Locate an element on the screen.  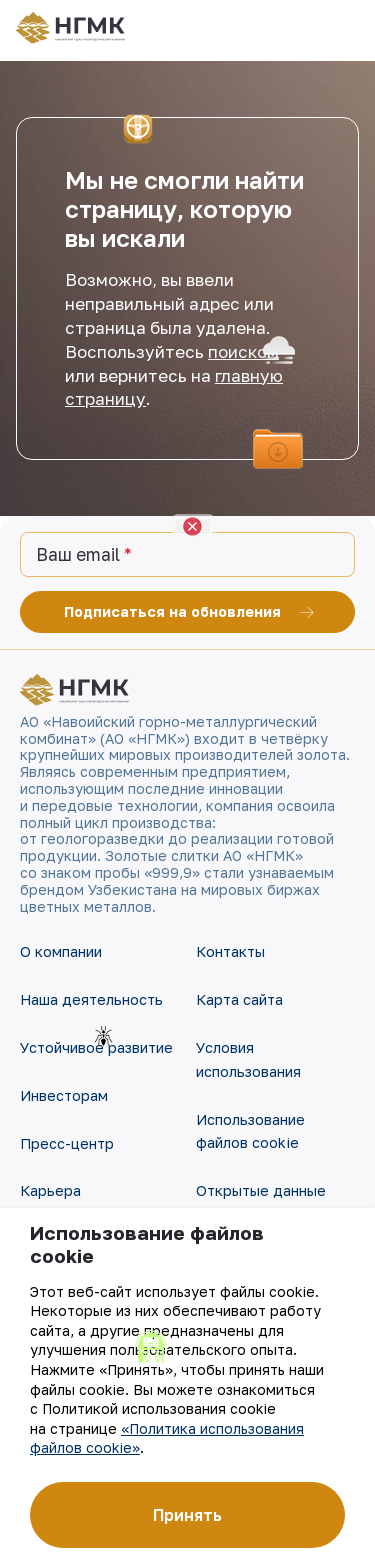
access farm or agricultural features is located at coordinates (151, 1346).